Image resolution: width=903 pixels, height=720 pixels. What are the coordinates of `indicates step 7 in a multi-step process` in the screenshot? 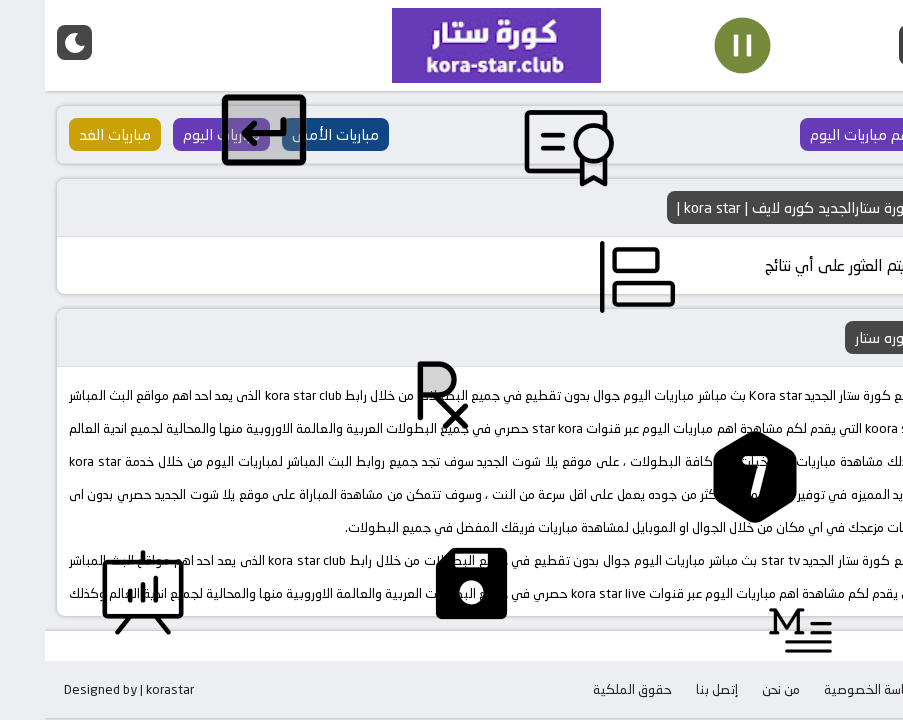 It's located at (755, 477).